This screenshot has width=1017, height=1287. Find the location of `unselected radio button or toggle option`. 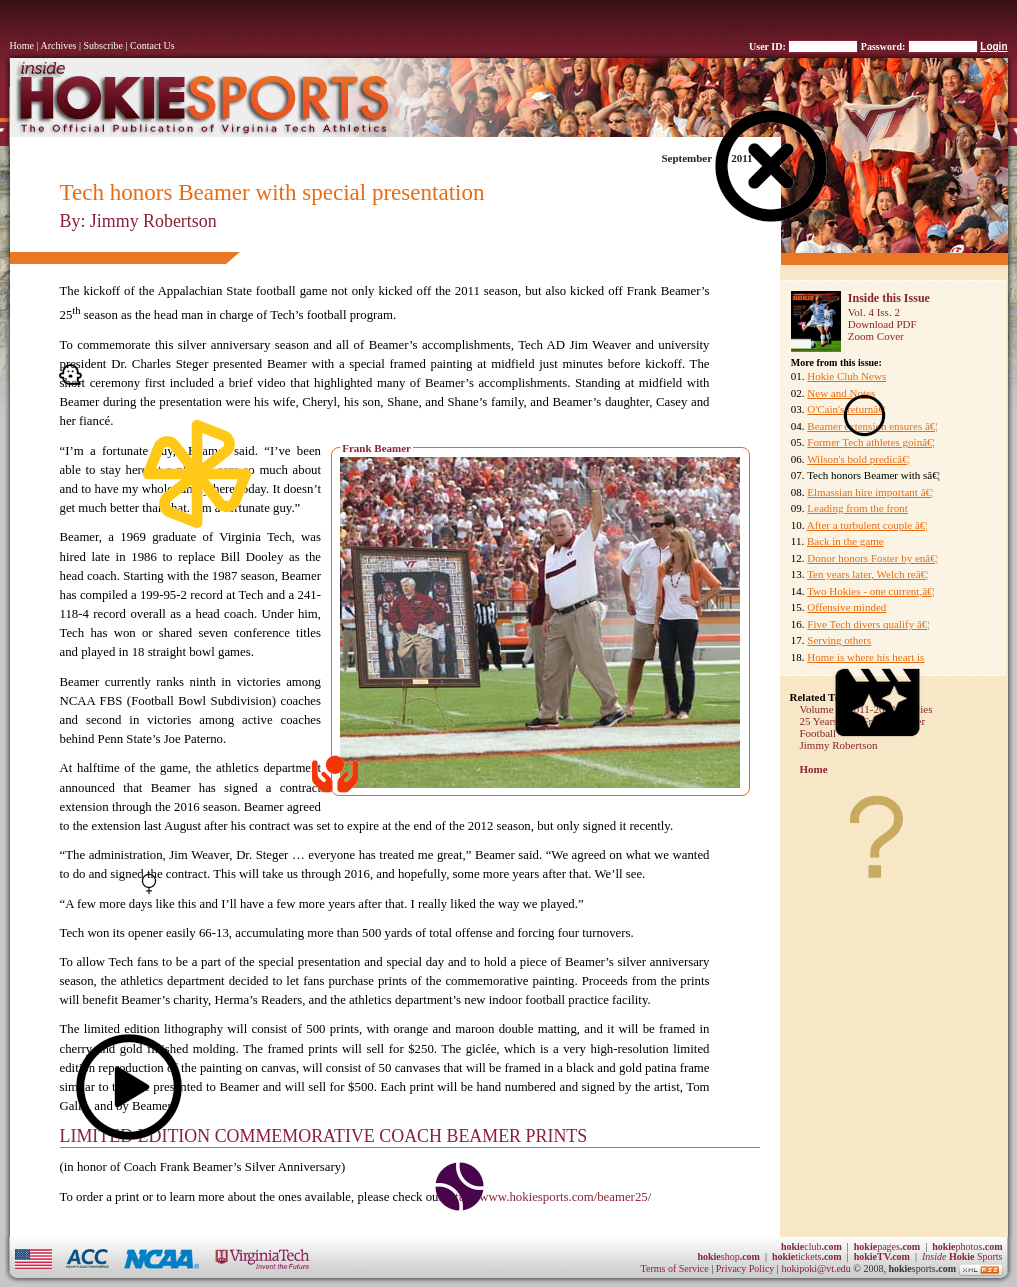

unselected radio button or toggle option is located at coordinates (864, 415).